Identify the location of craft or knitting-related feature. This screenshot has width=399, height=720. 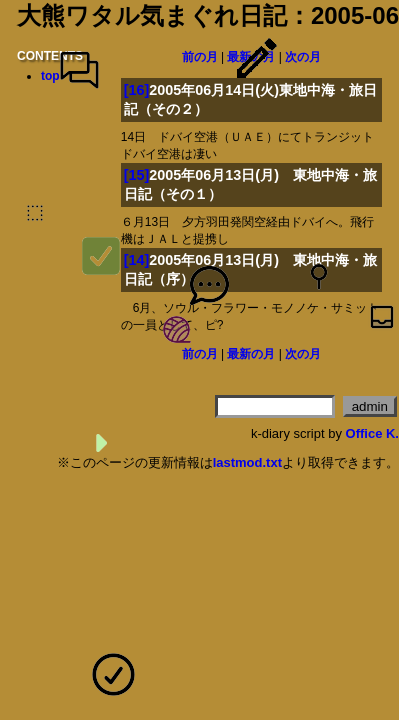
(176, 329).